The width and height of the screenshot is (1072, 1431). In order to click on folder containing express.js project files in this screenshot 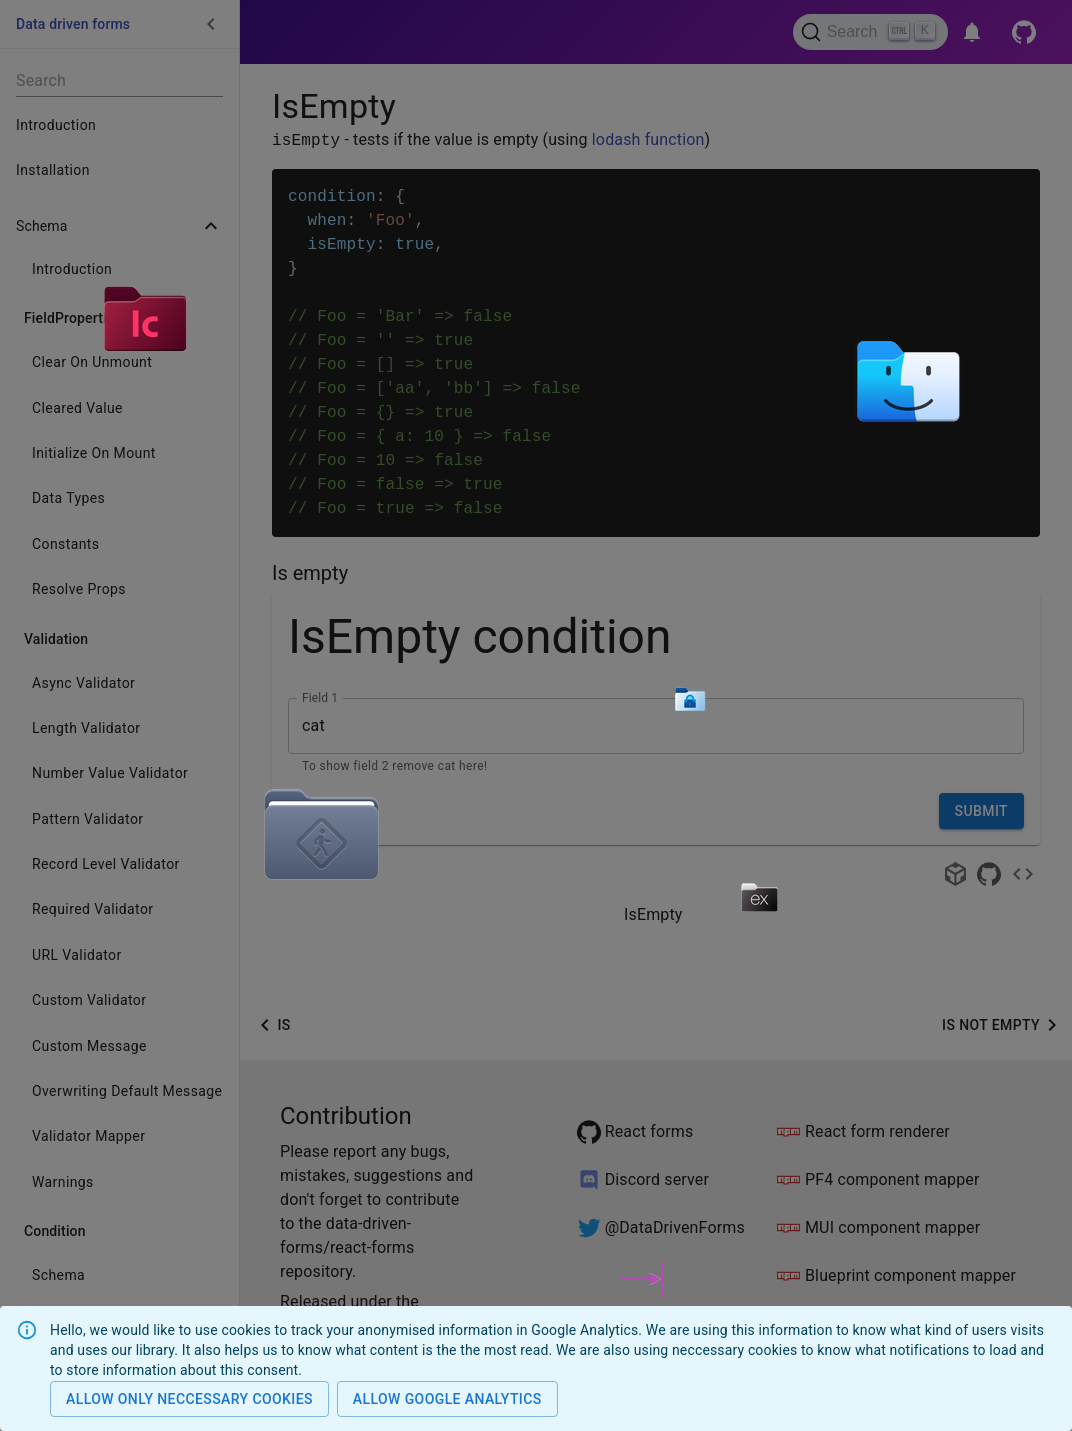, I will do `click(759, 898)`.